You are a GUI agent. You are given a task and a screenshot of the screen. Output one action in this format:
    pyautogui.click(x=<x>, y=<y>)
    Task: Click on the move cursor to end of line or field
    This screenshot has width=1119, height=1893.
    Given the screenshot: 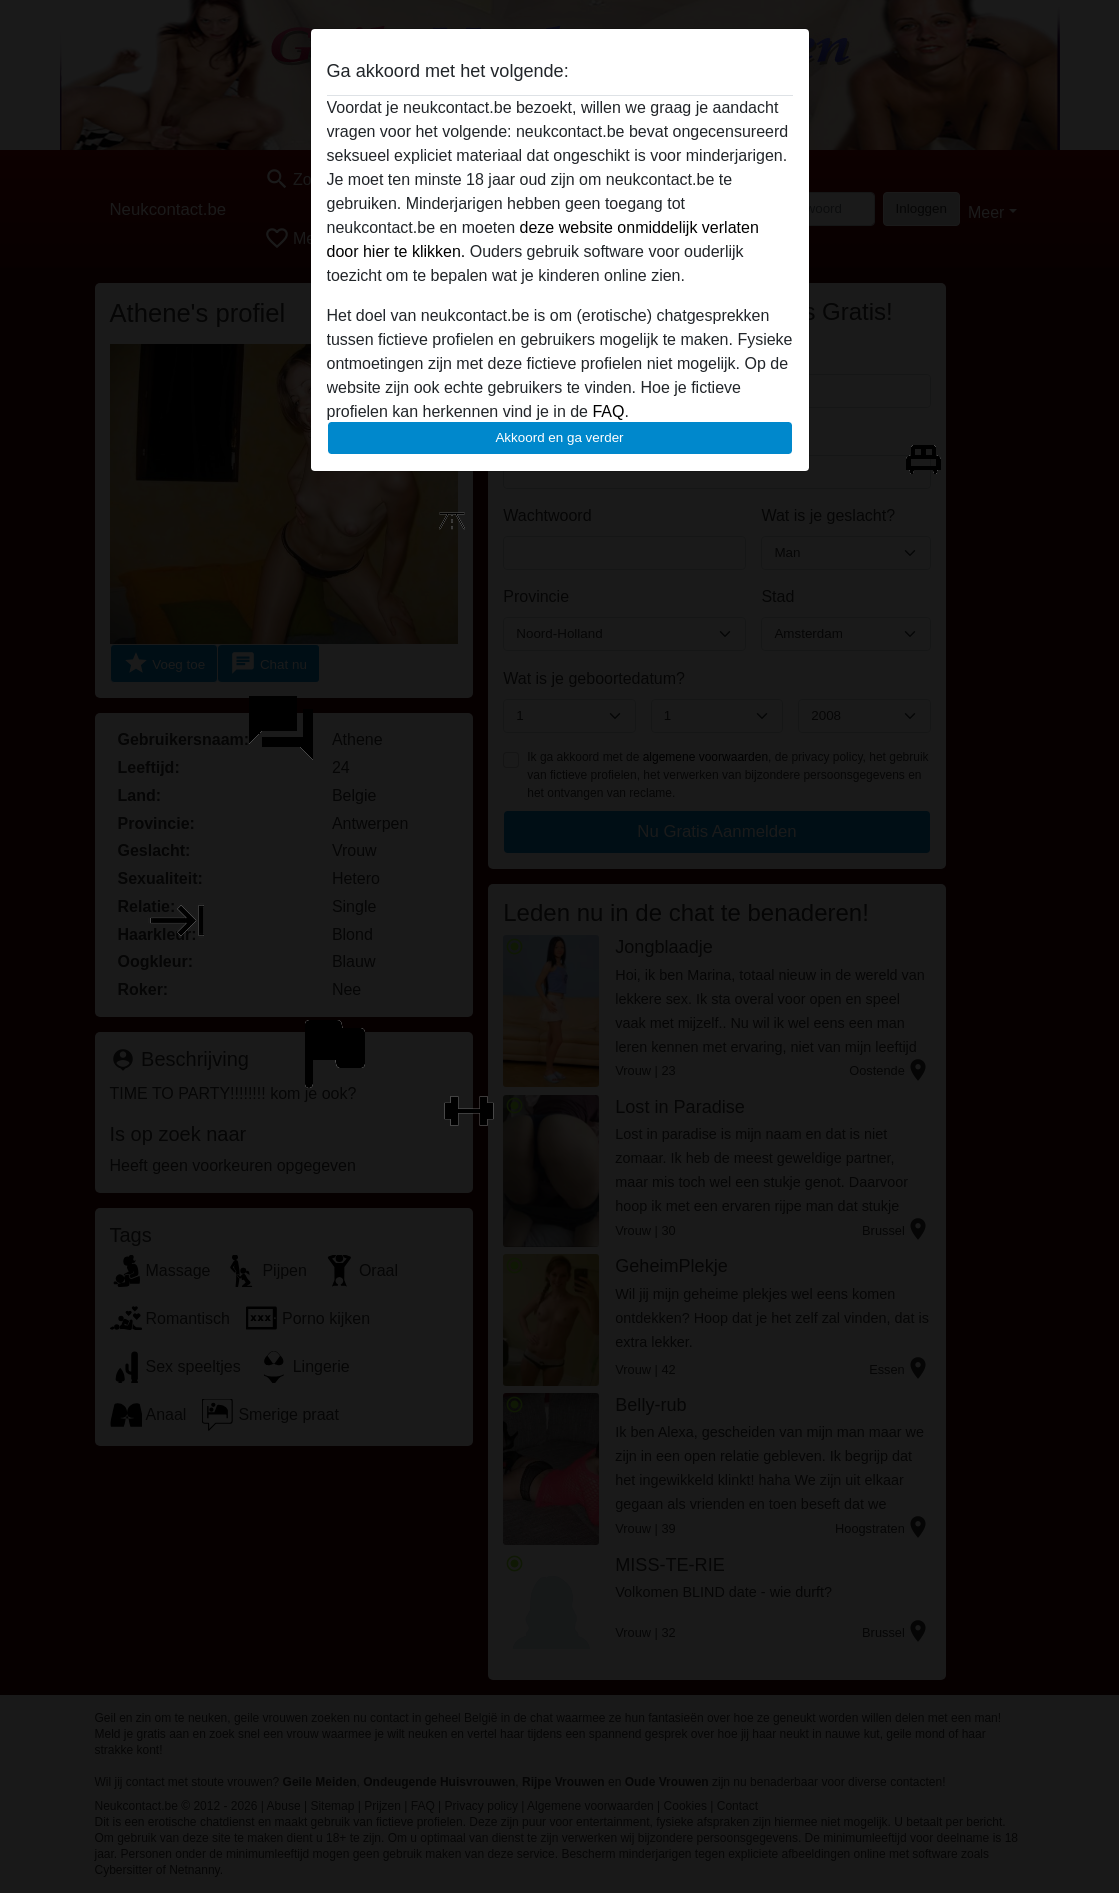 What is the action you would take?
    pyautogui.click(x=178, y=920)
    